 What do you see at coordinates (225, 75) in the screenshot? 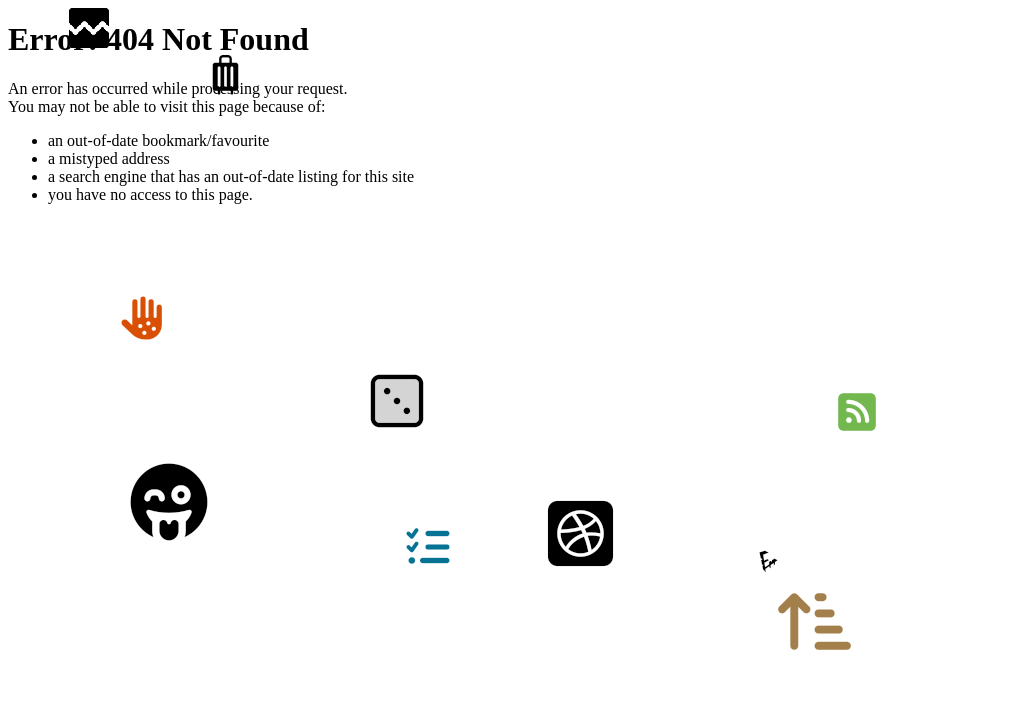
I see `access travel or trip planning features` at bounding box center [225, 75].